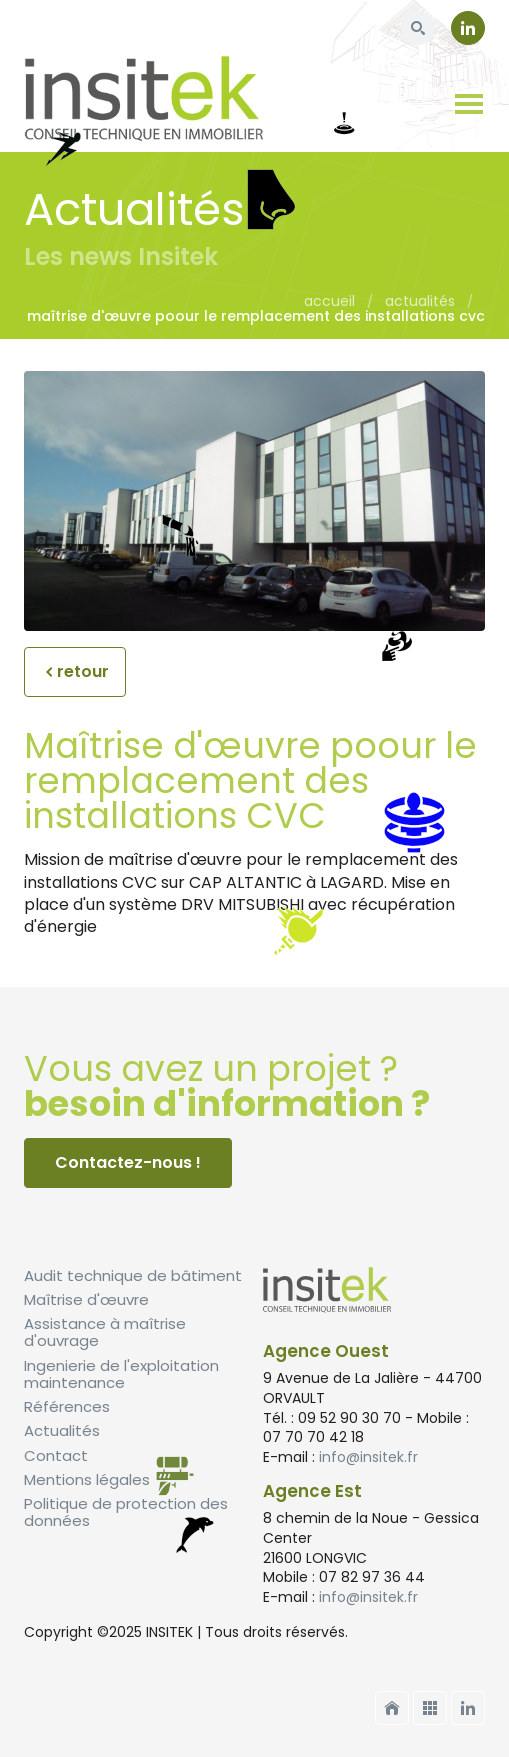  Describe the element at coordinates (414, 822) in the screenshot. I see `activate teleportation portal` at that location.